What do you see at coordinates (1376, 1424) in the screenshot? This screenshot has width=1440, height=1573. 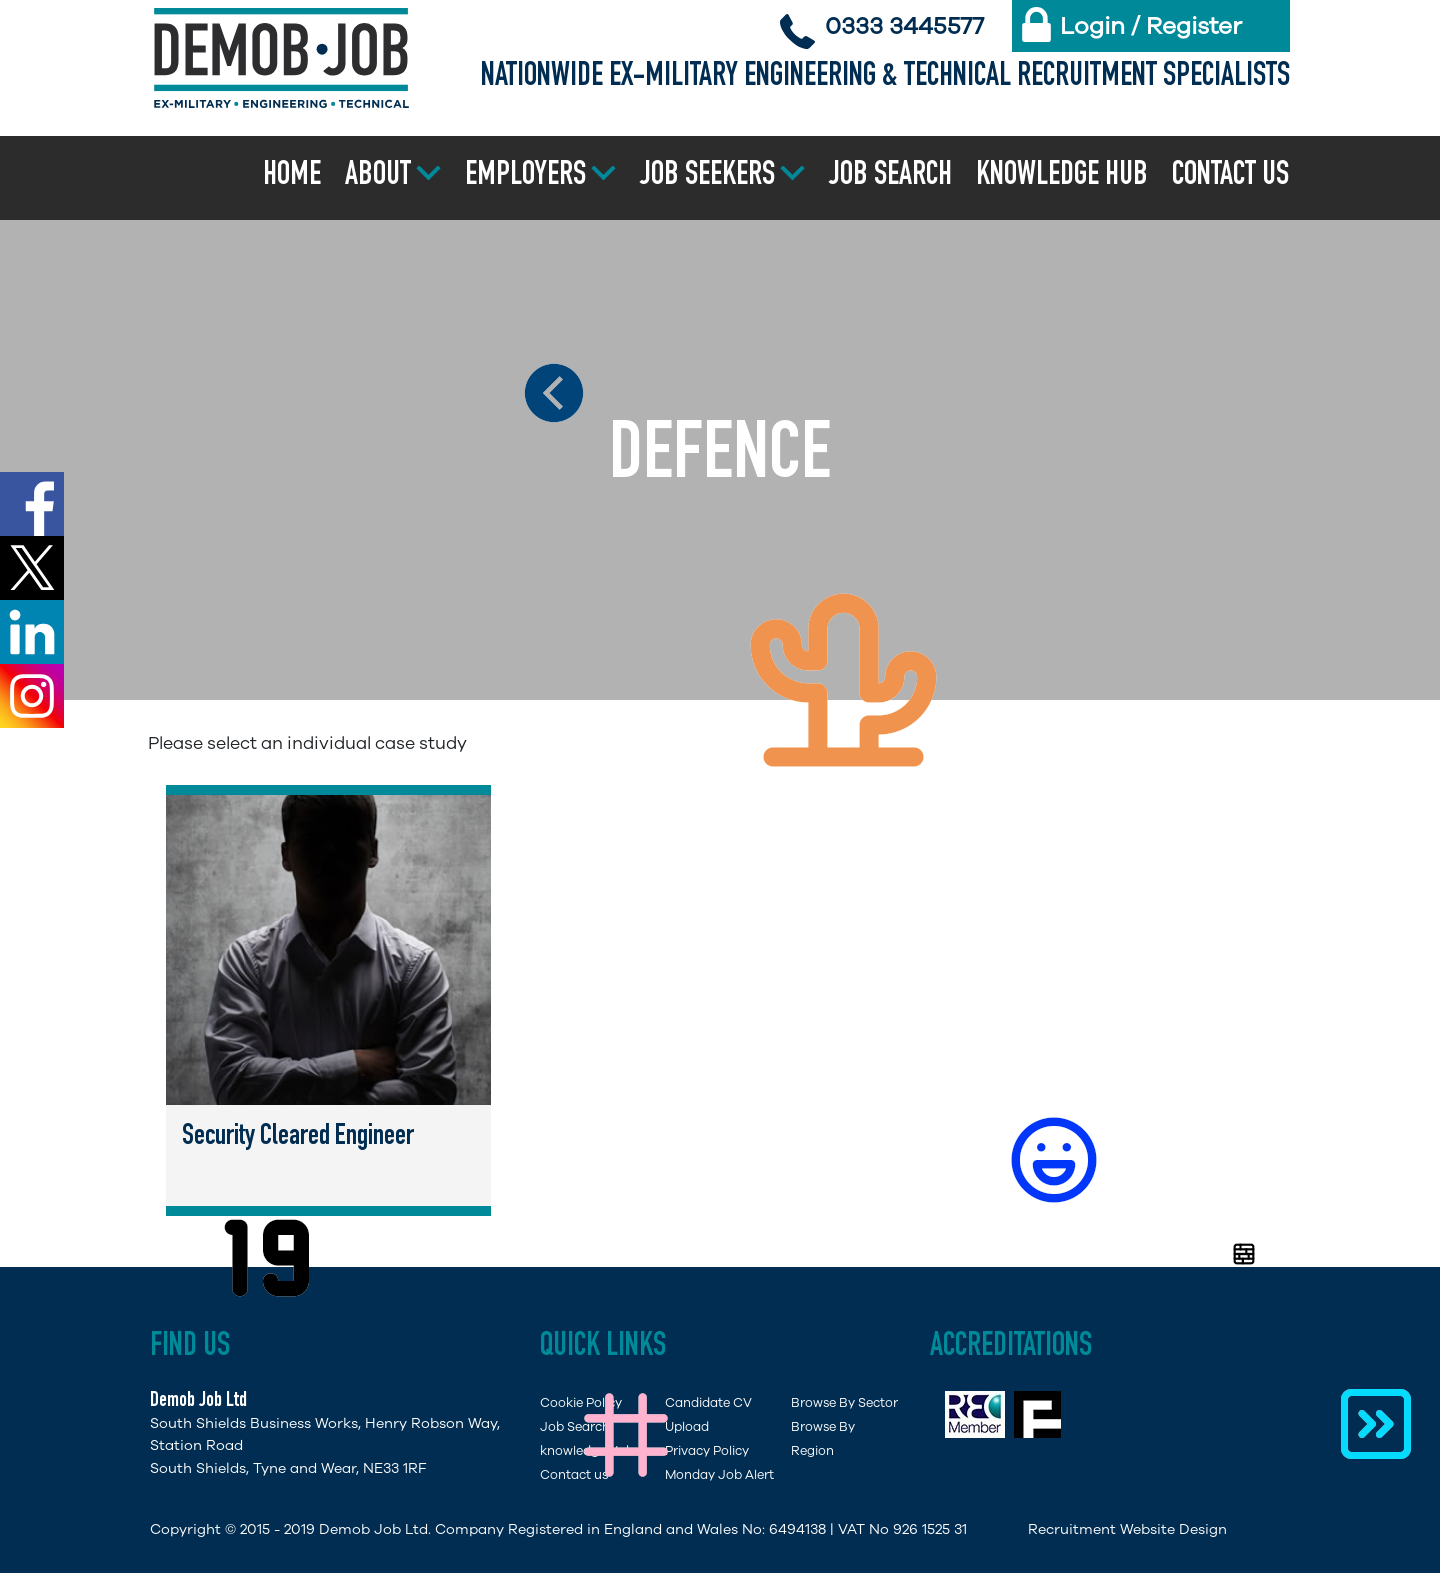 I see `navigate forward or skip ahead` at bounding box center [1376, 1424].